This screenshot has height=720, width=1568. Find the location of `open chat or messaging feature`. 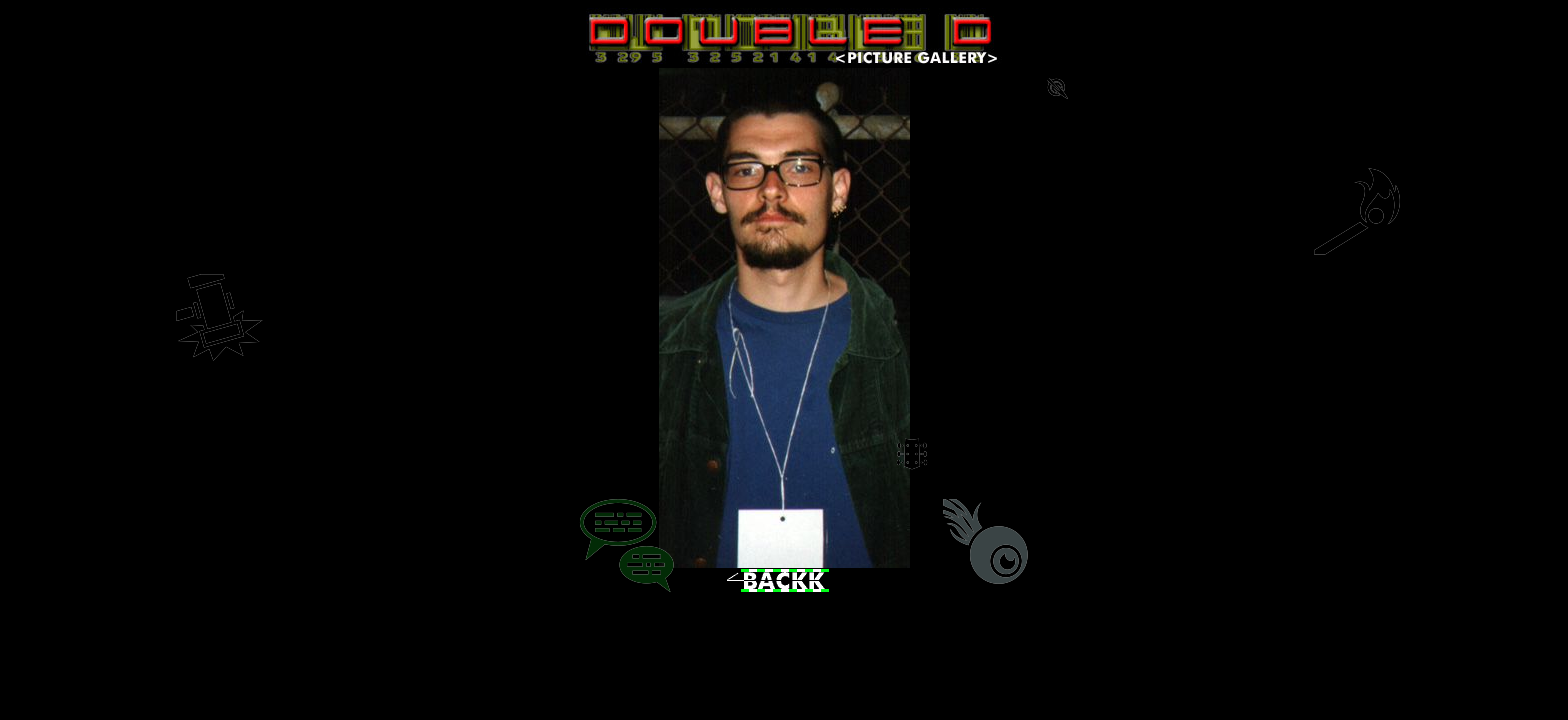

open chat or messaging feature is located at coordinates (627, 546).